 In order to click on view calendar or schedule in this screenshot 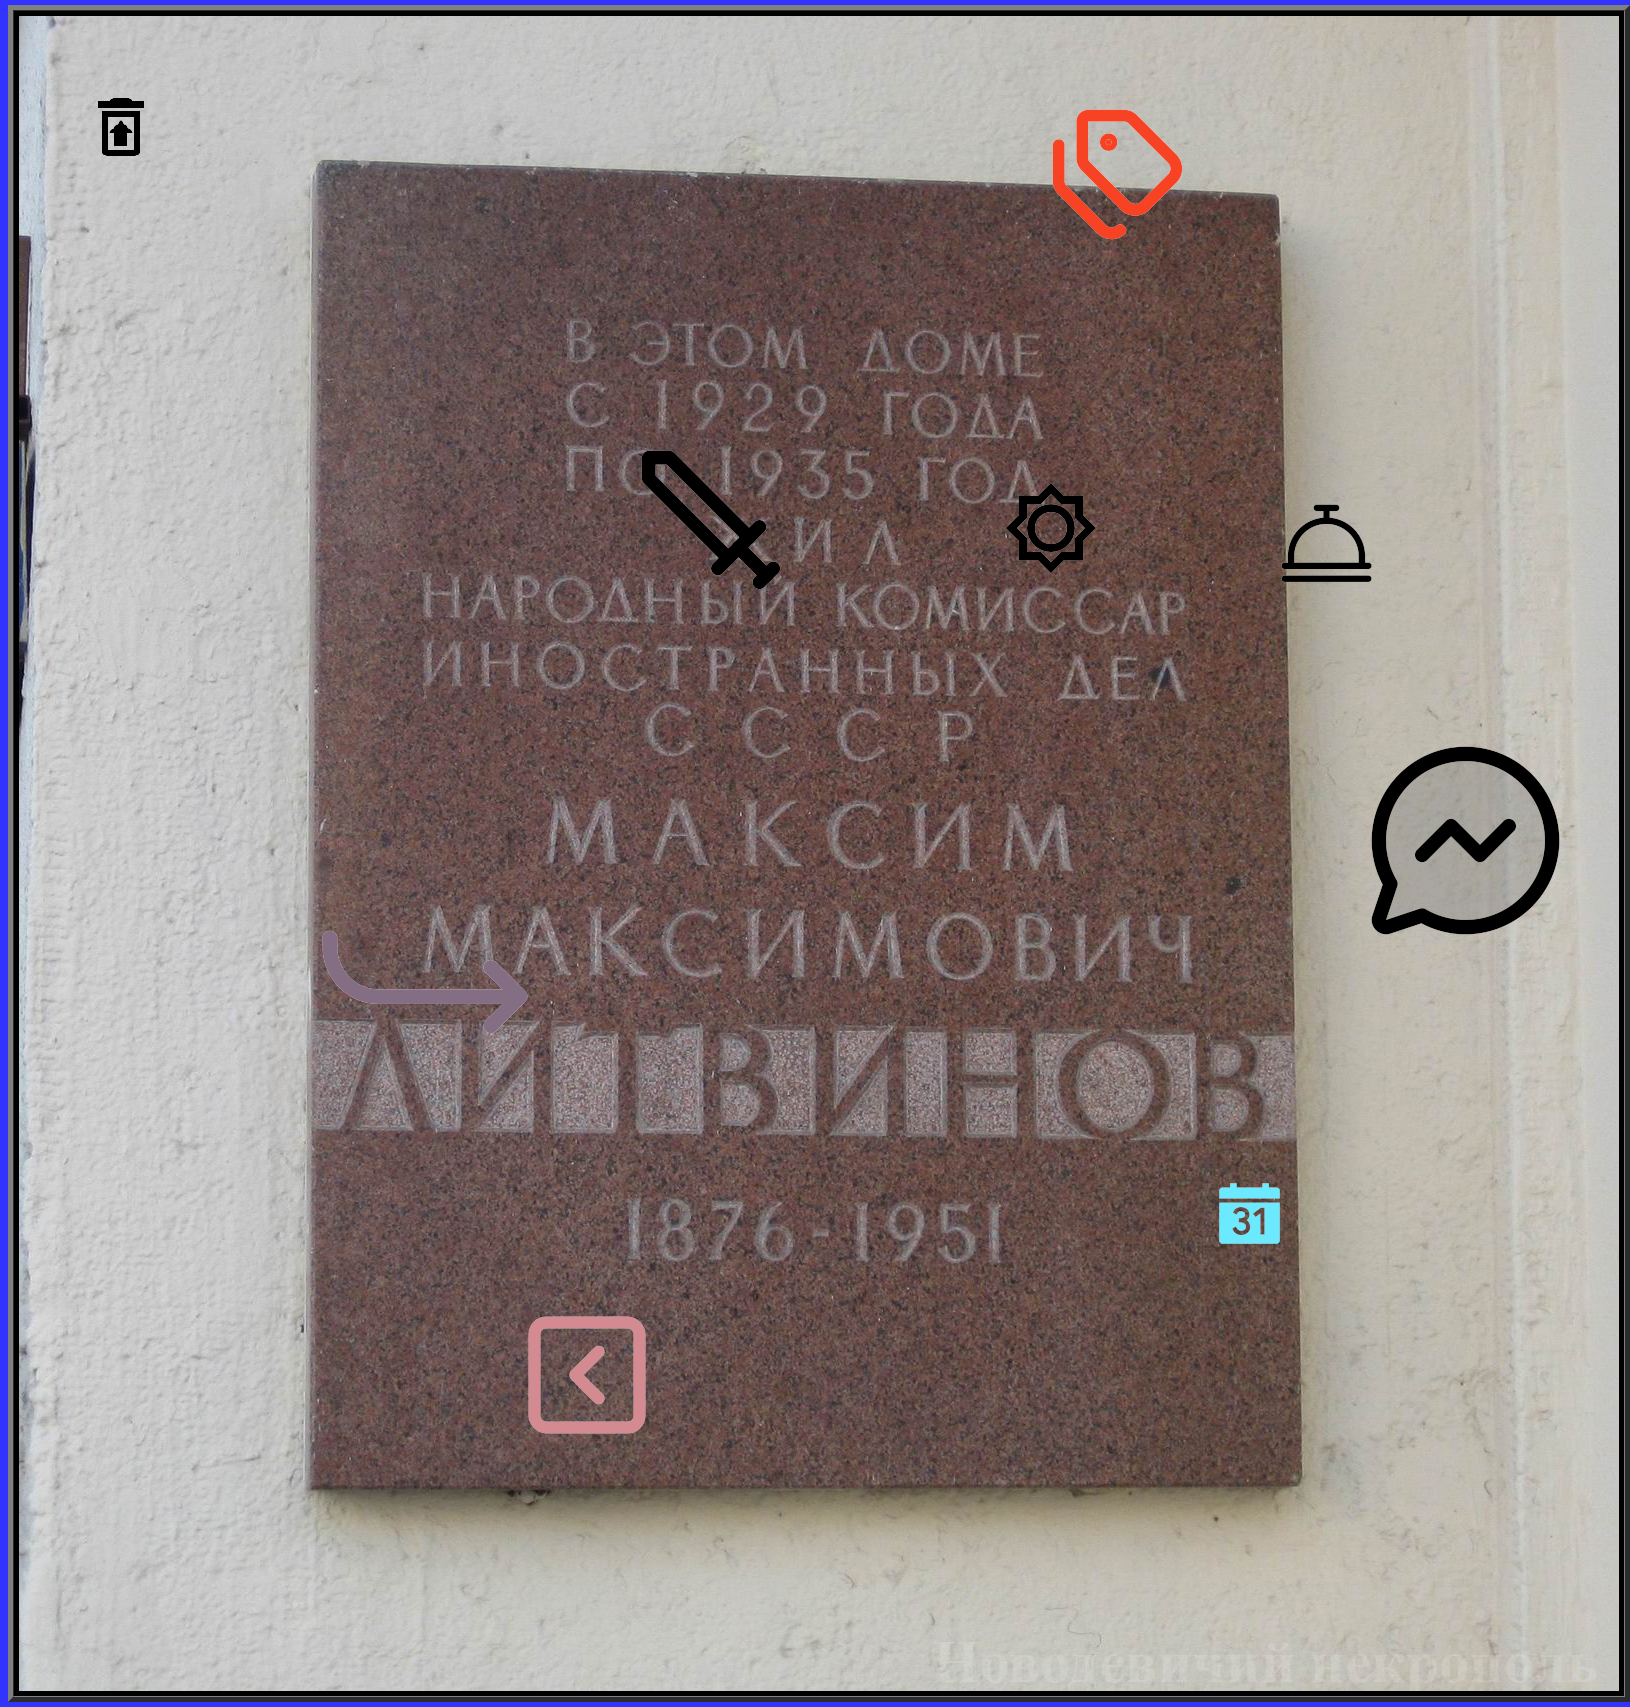, I will do `click(1249, 1213)`.